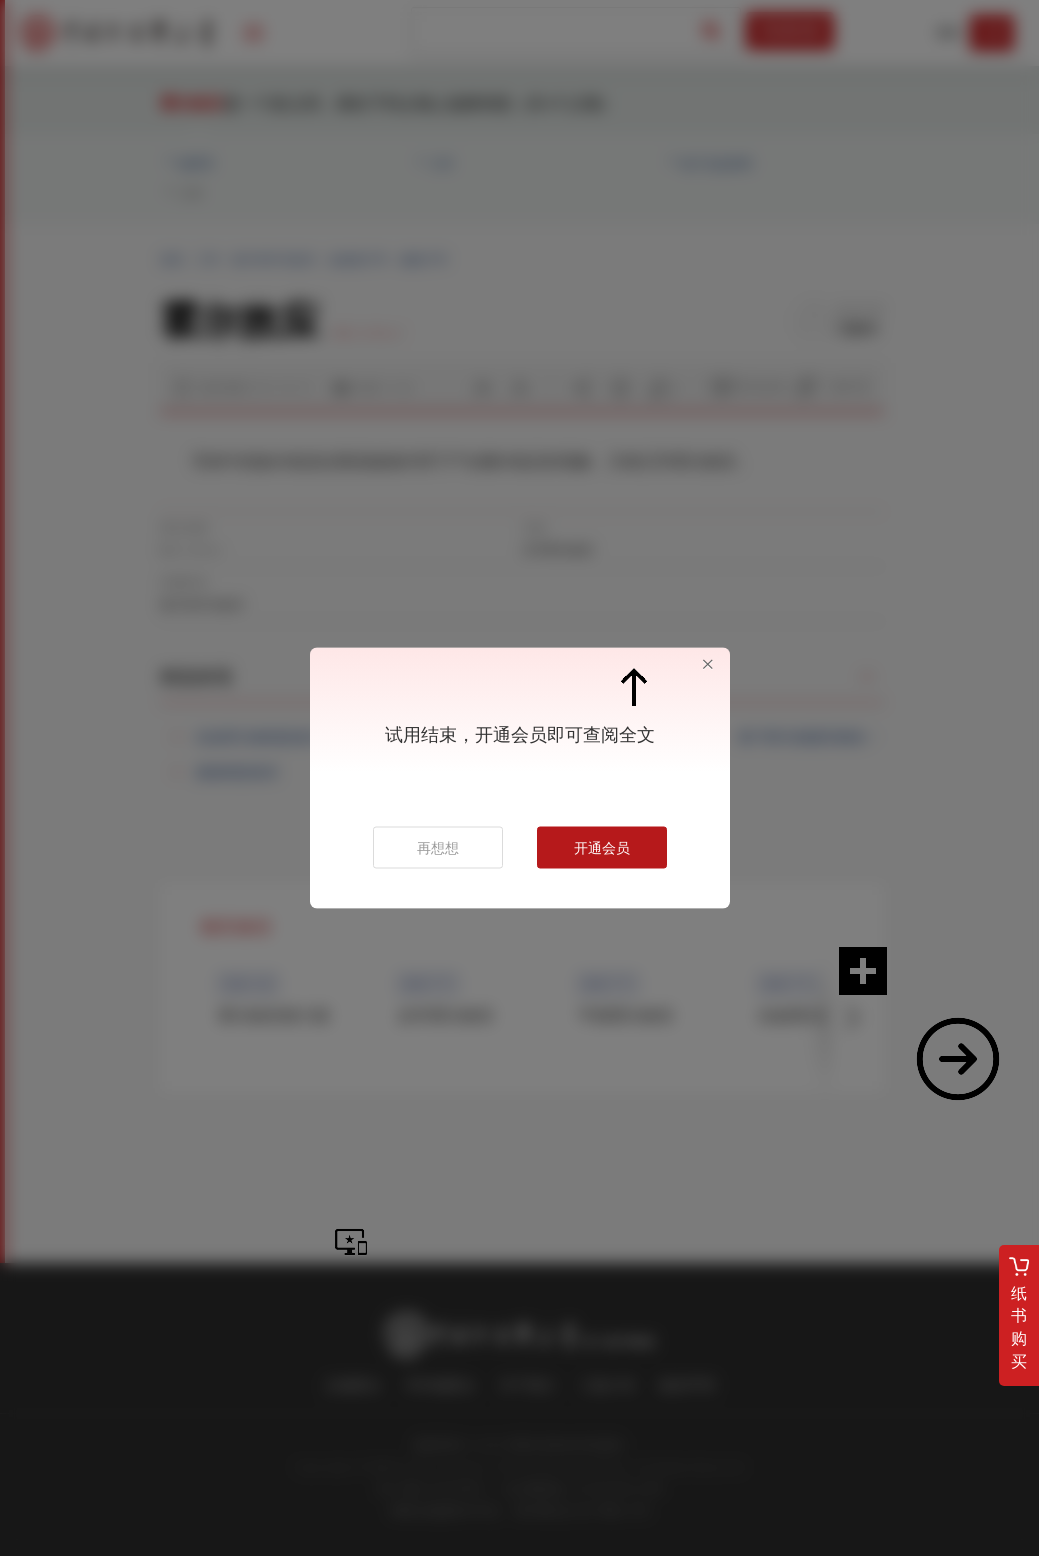  I want to click on proceed to the next step, so click(958, 1059).